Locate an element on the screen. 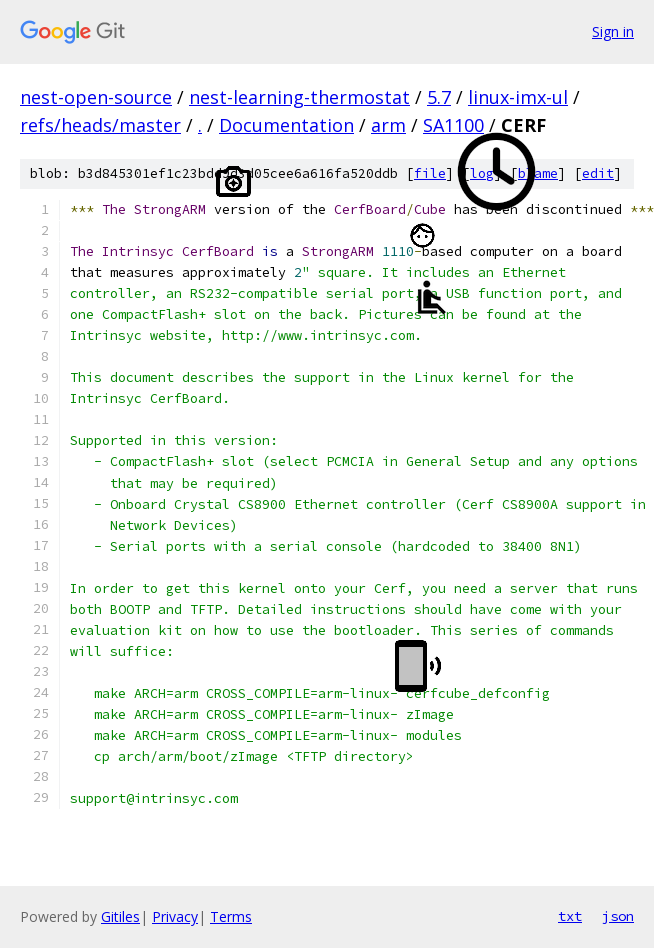 The height and width of the screenshot is (948, 654). enhance or improve photo quality is located at coordinates (233, 181).